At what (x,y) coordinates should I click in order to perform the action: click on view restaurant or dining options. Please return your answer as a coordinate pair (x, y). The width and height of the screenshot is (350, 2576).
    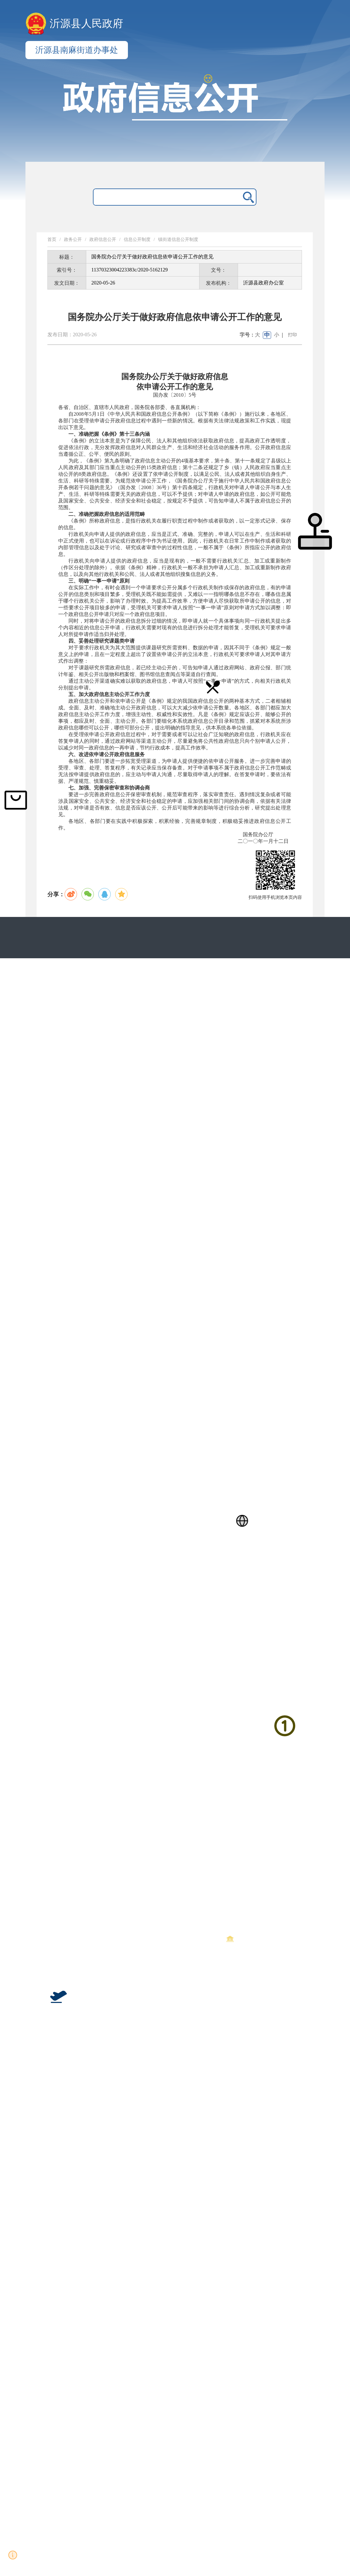
    Looking at the image, I should click on (213, 687).